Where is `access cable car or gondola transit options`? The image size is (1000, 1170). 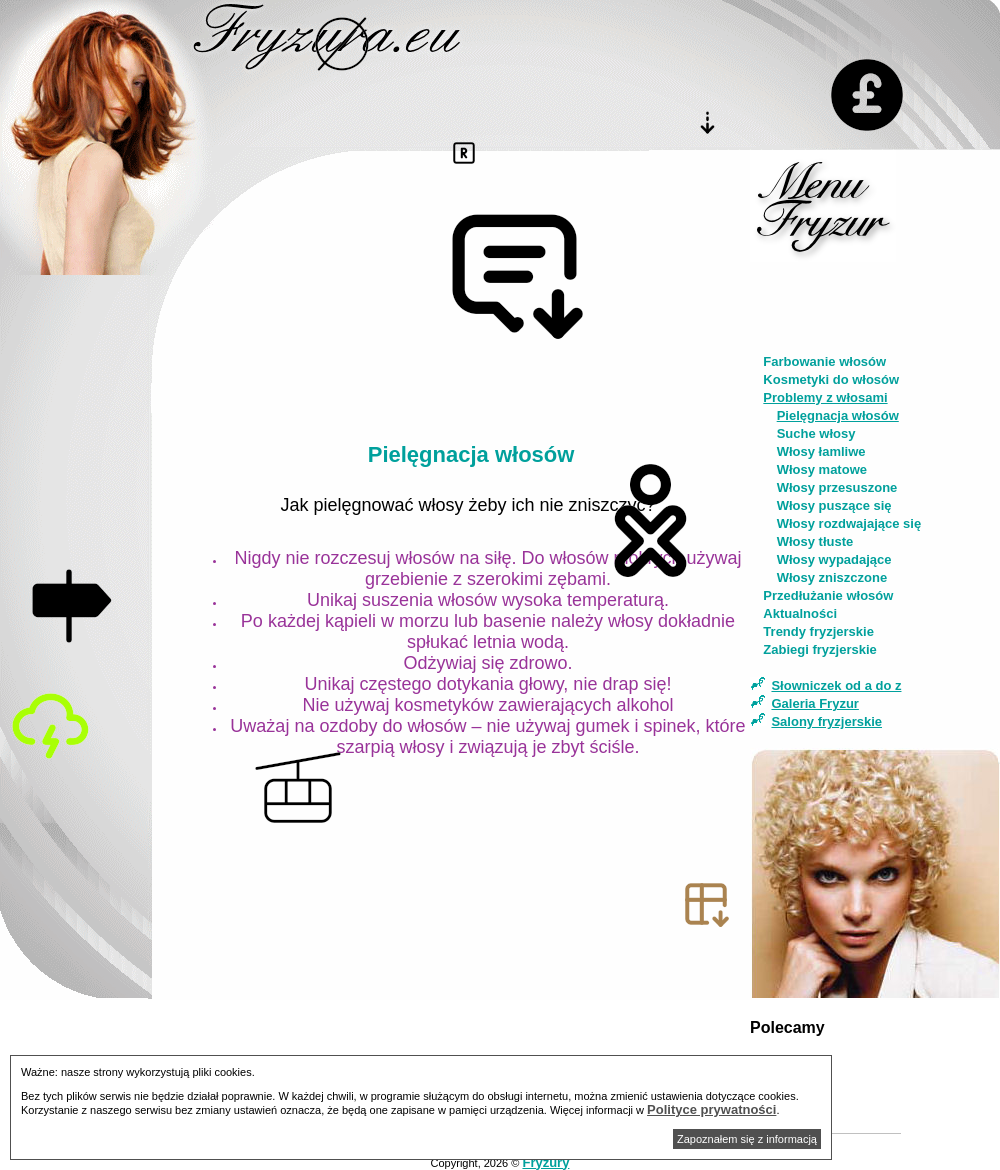 access cable car or gondola transit options is located at coordinates (298, 789).